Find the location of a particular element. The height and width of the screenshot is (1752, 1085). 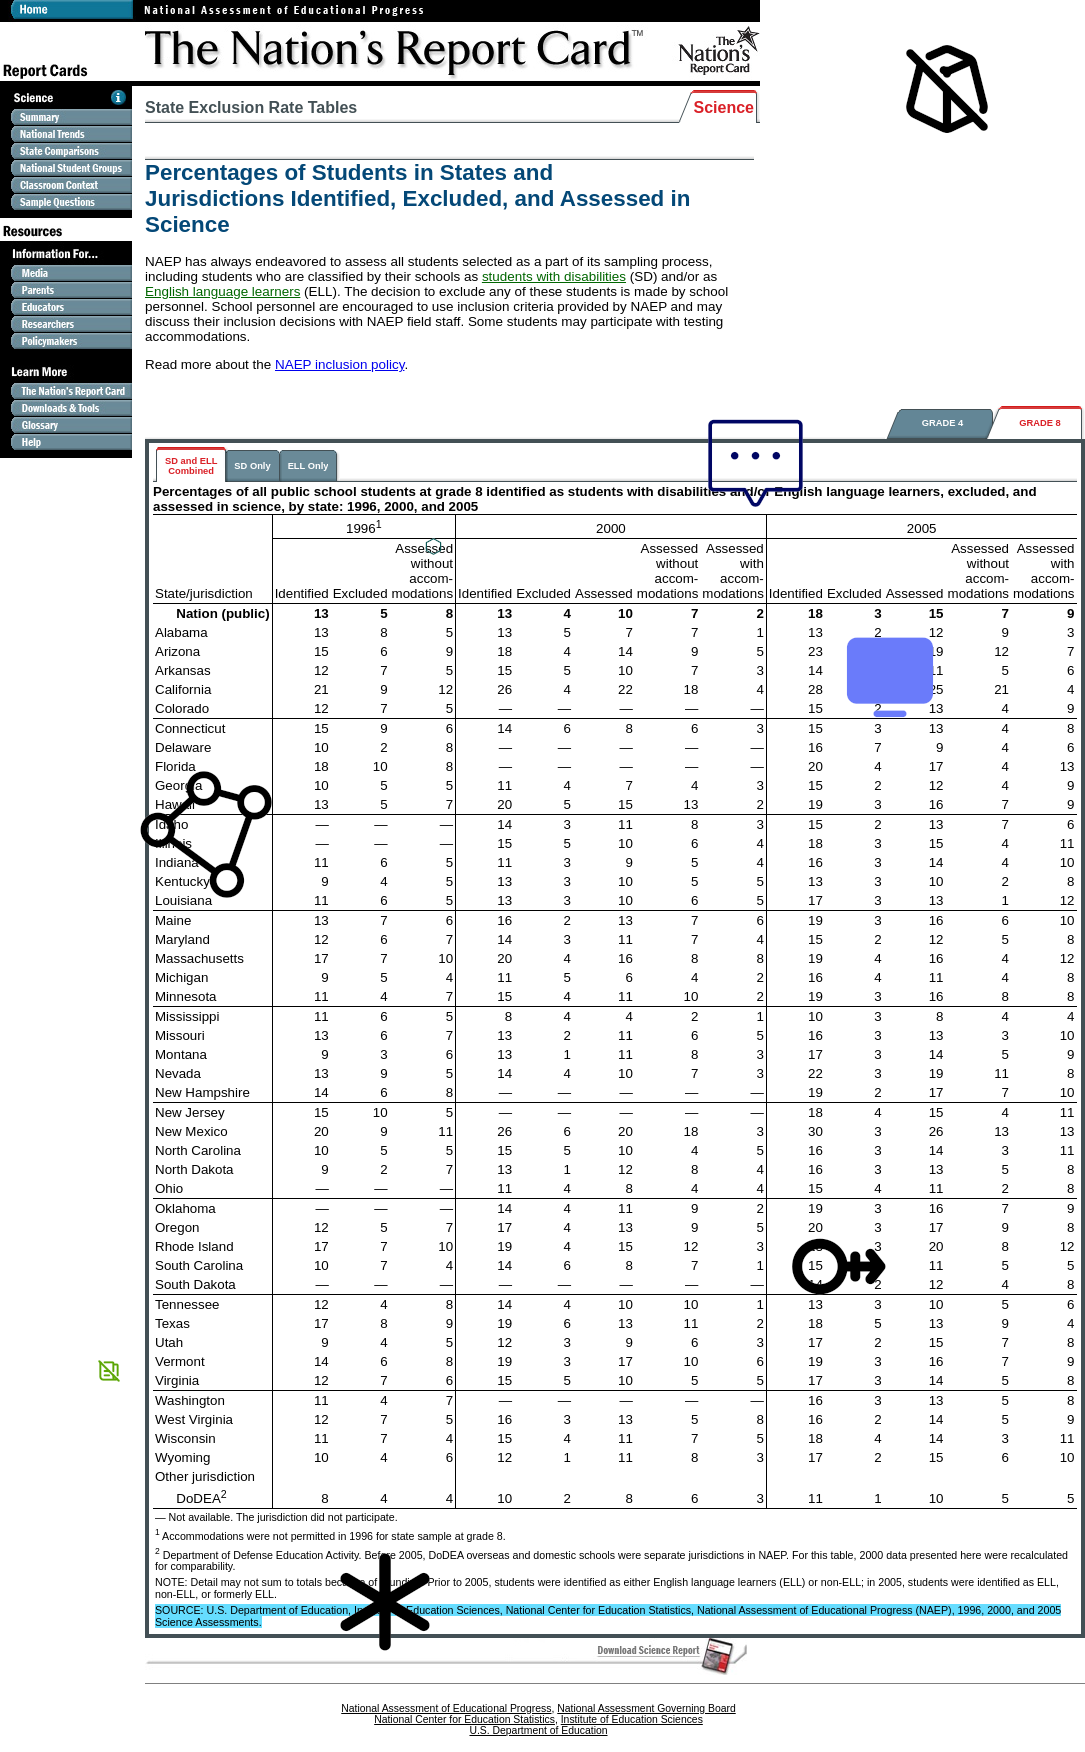

disable 3D view frustum or perspective mode is located at coordinates (947, 90).